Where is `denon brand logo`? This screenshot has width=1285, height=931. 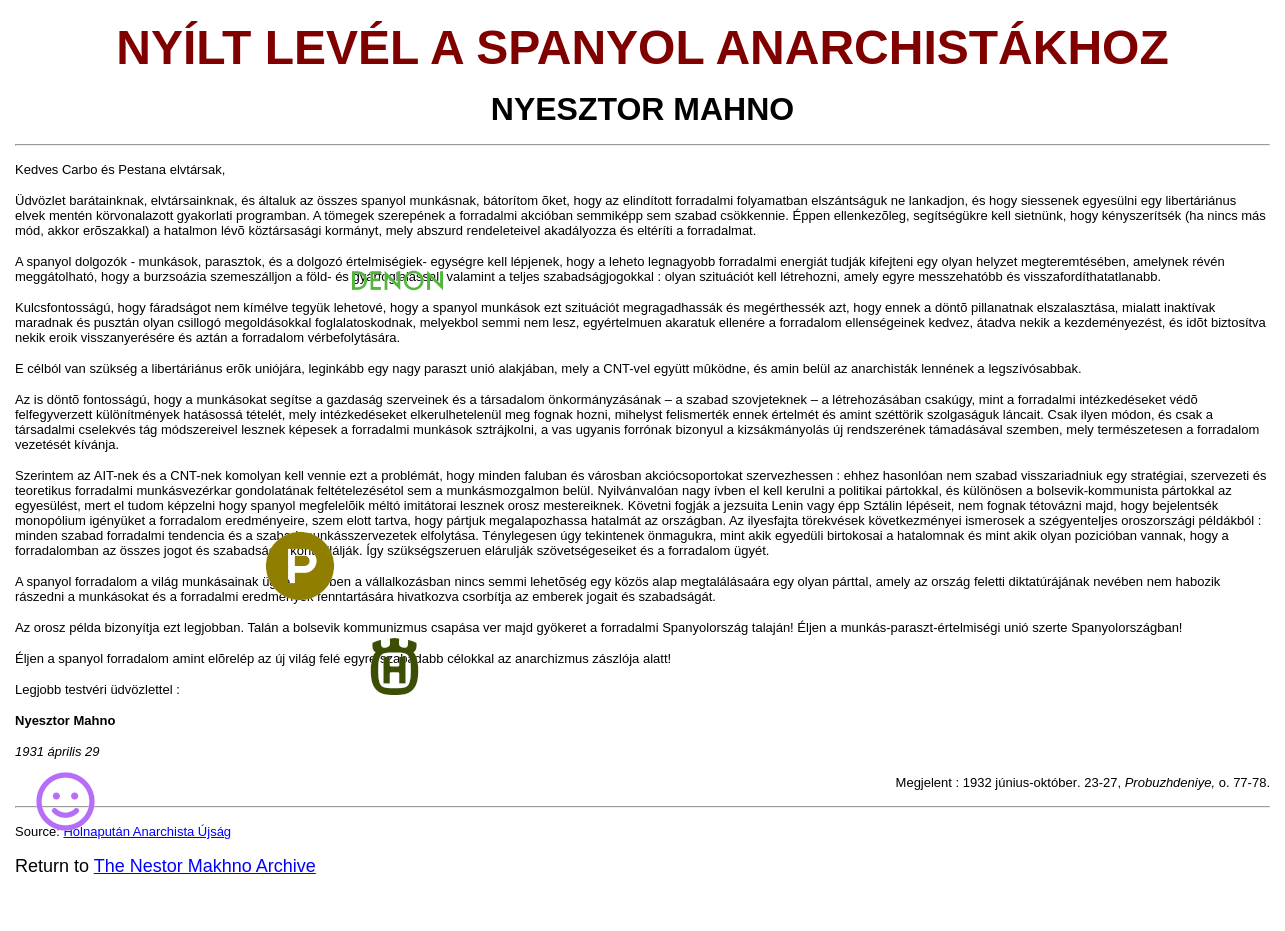 denon brand logo is located at coordinates (397, 280).